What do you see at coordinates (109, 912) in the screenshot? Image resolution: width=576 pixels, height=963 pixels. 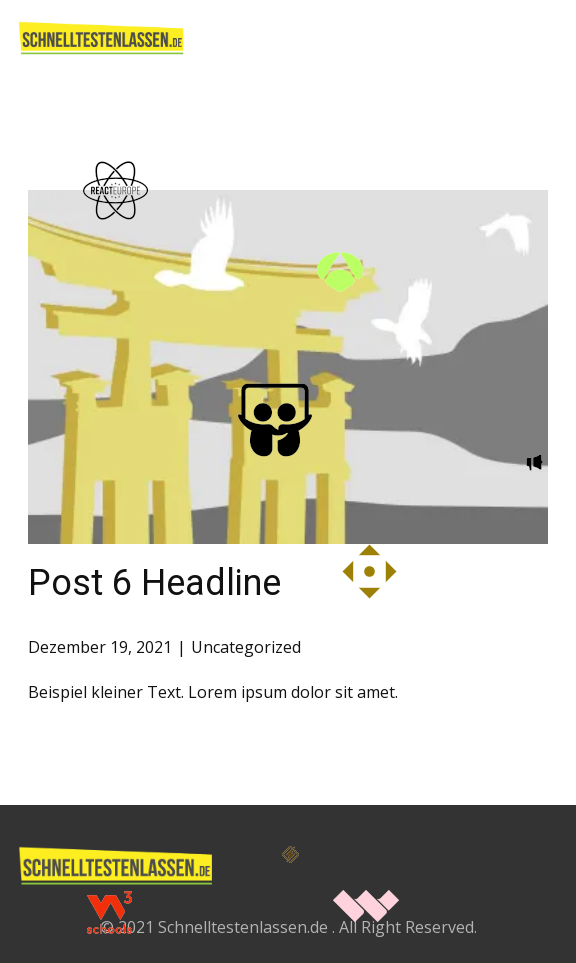 I see `visit W3Schools website` at bounding box center [109, 912].